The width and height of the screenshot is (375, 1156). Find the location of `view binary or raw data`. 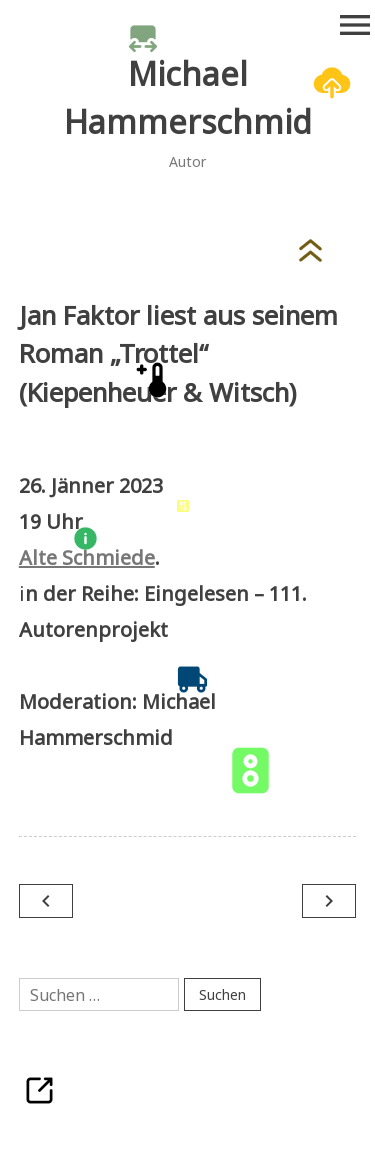

view binary or raw data is located at coordinates (183, 506).